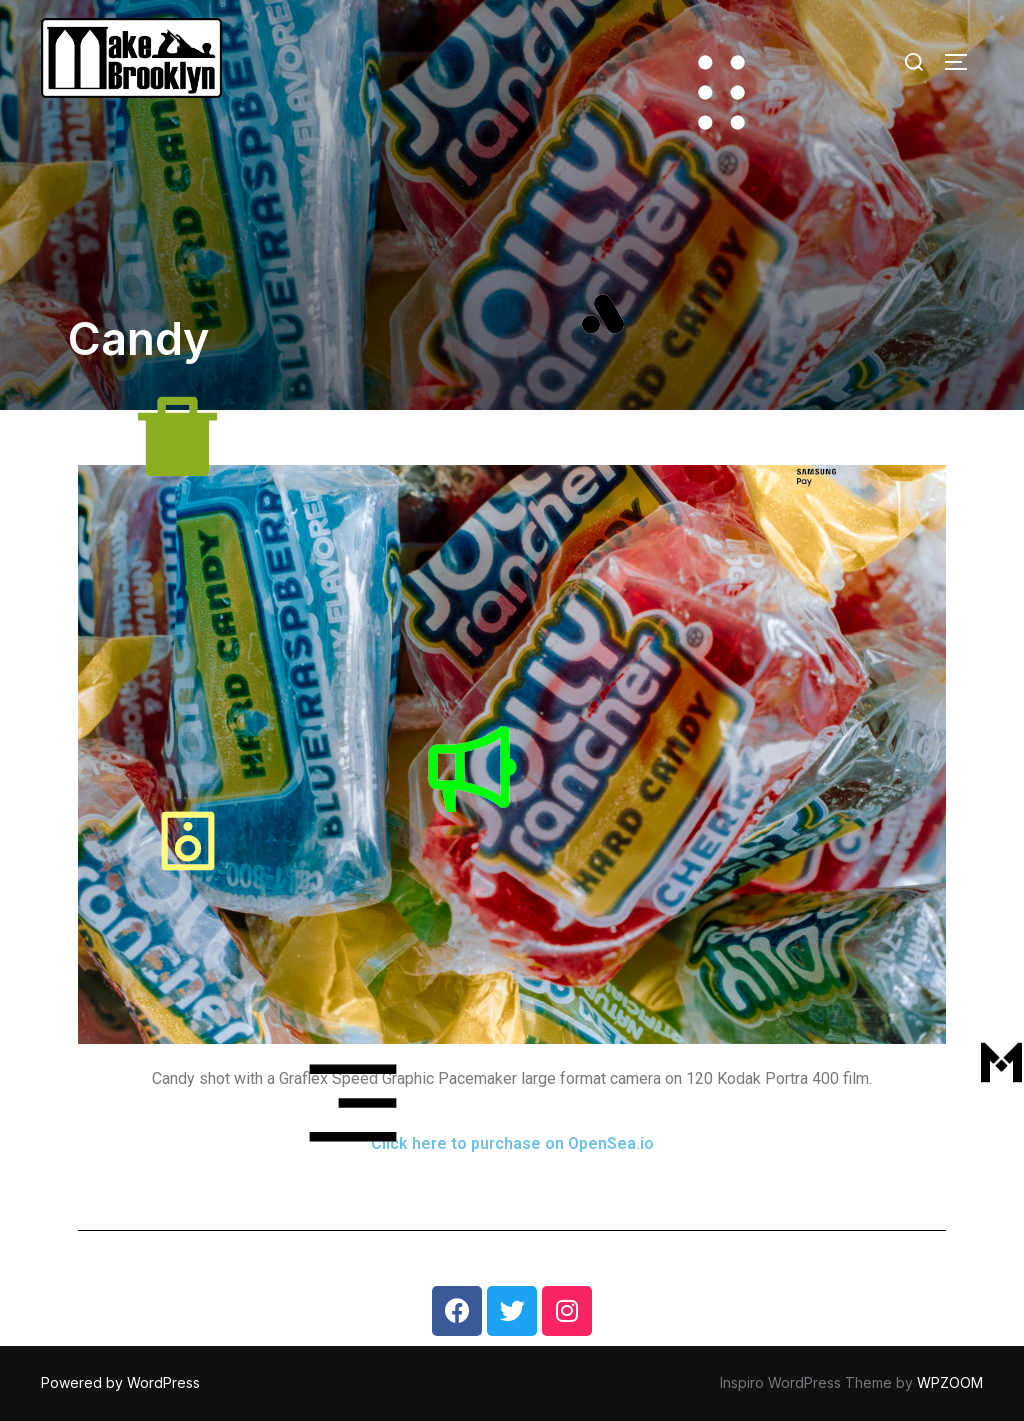 The image size is (1024, 1421). I want to click on open navigation menu, so click(353, 1103).